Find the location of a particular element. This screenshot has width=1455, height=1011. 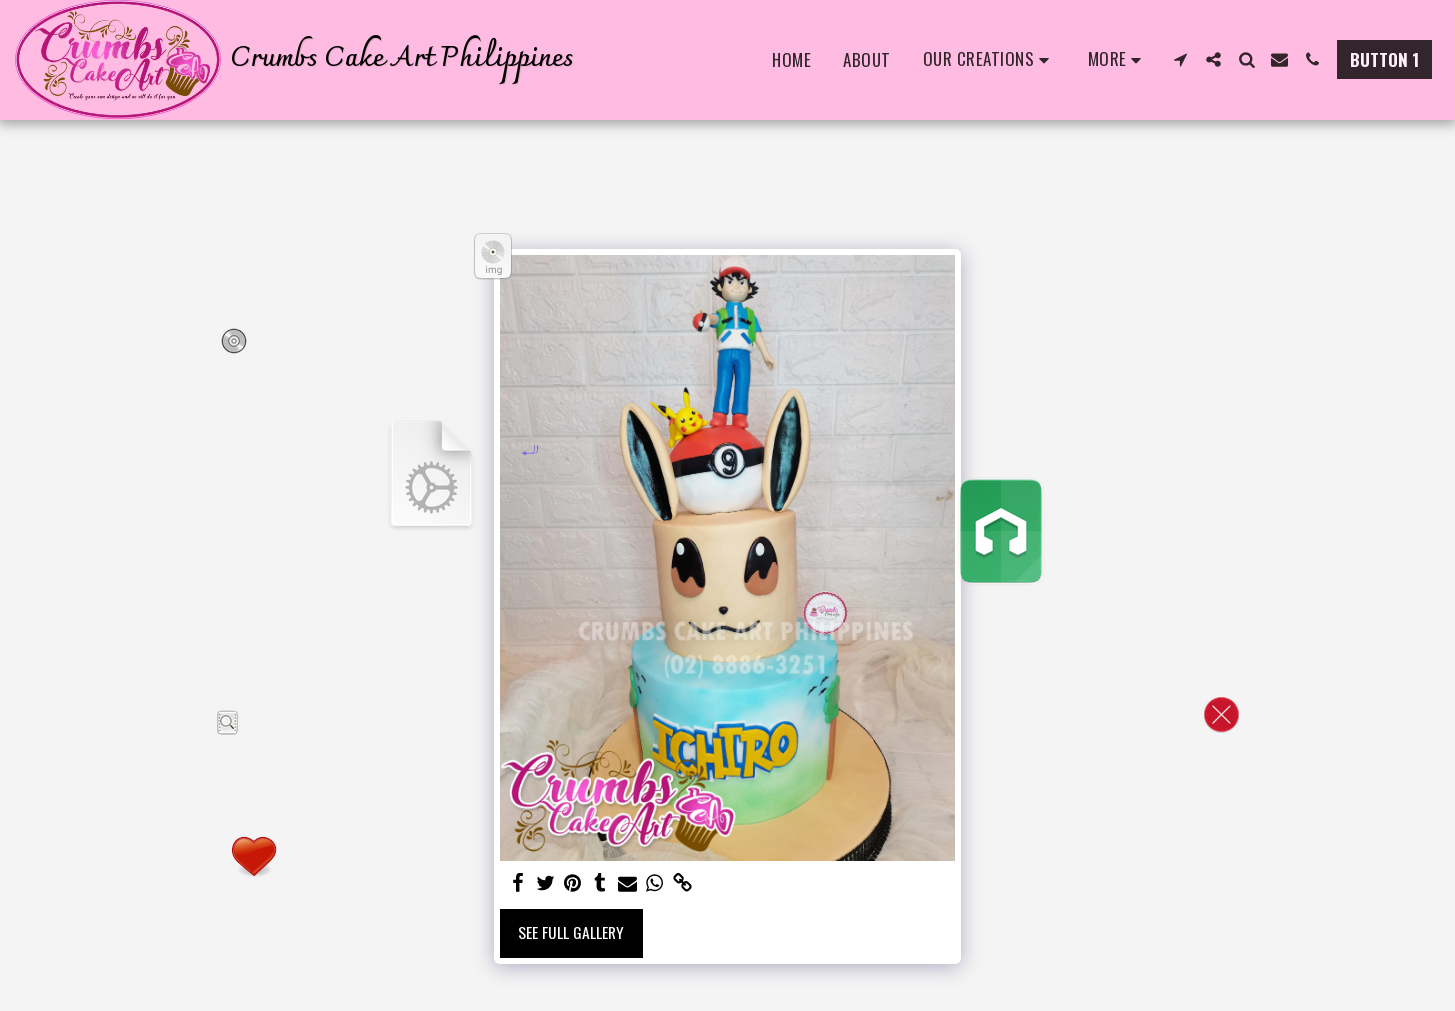

an LMMS music project file is located at coordinates (1001, 531).